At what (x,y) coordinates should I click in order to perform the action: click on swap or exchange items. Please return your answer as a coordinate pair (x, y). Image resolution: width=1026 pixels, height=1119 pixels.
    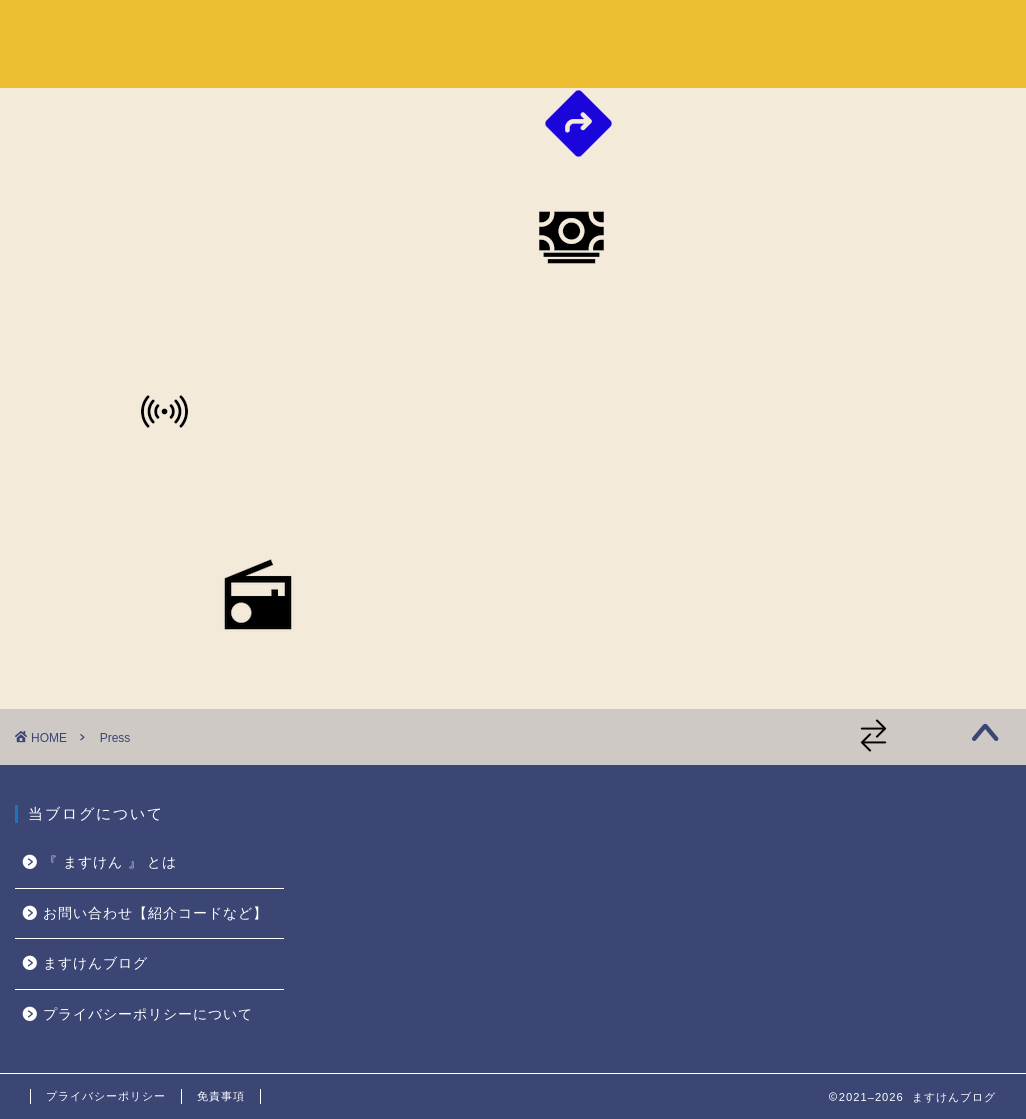
    Looking at the image, I should click on (873, 735).